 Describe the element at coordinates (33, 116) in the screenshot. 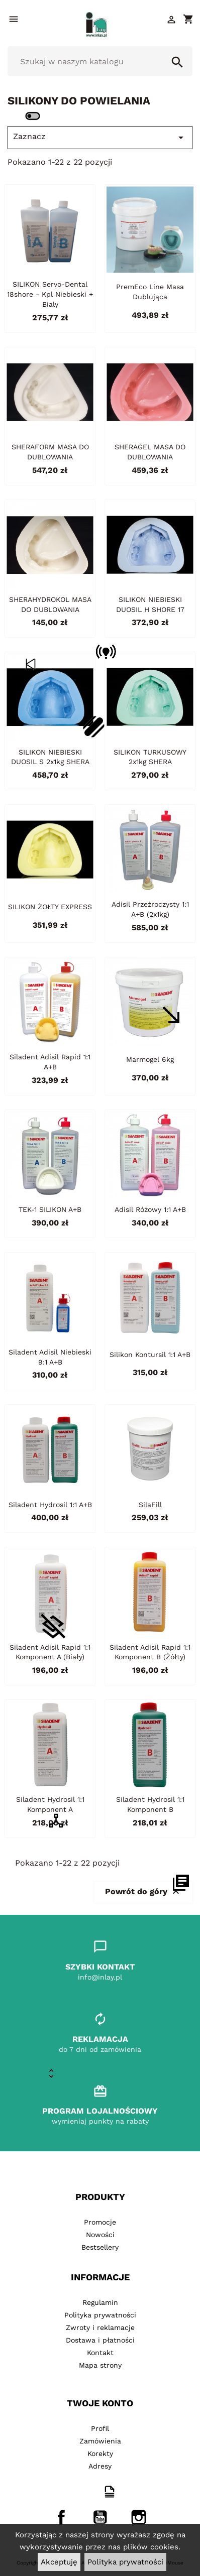

I see `toggle switch in the off position` at that location.